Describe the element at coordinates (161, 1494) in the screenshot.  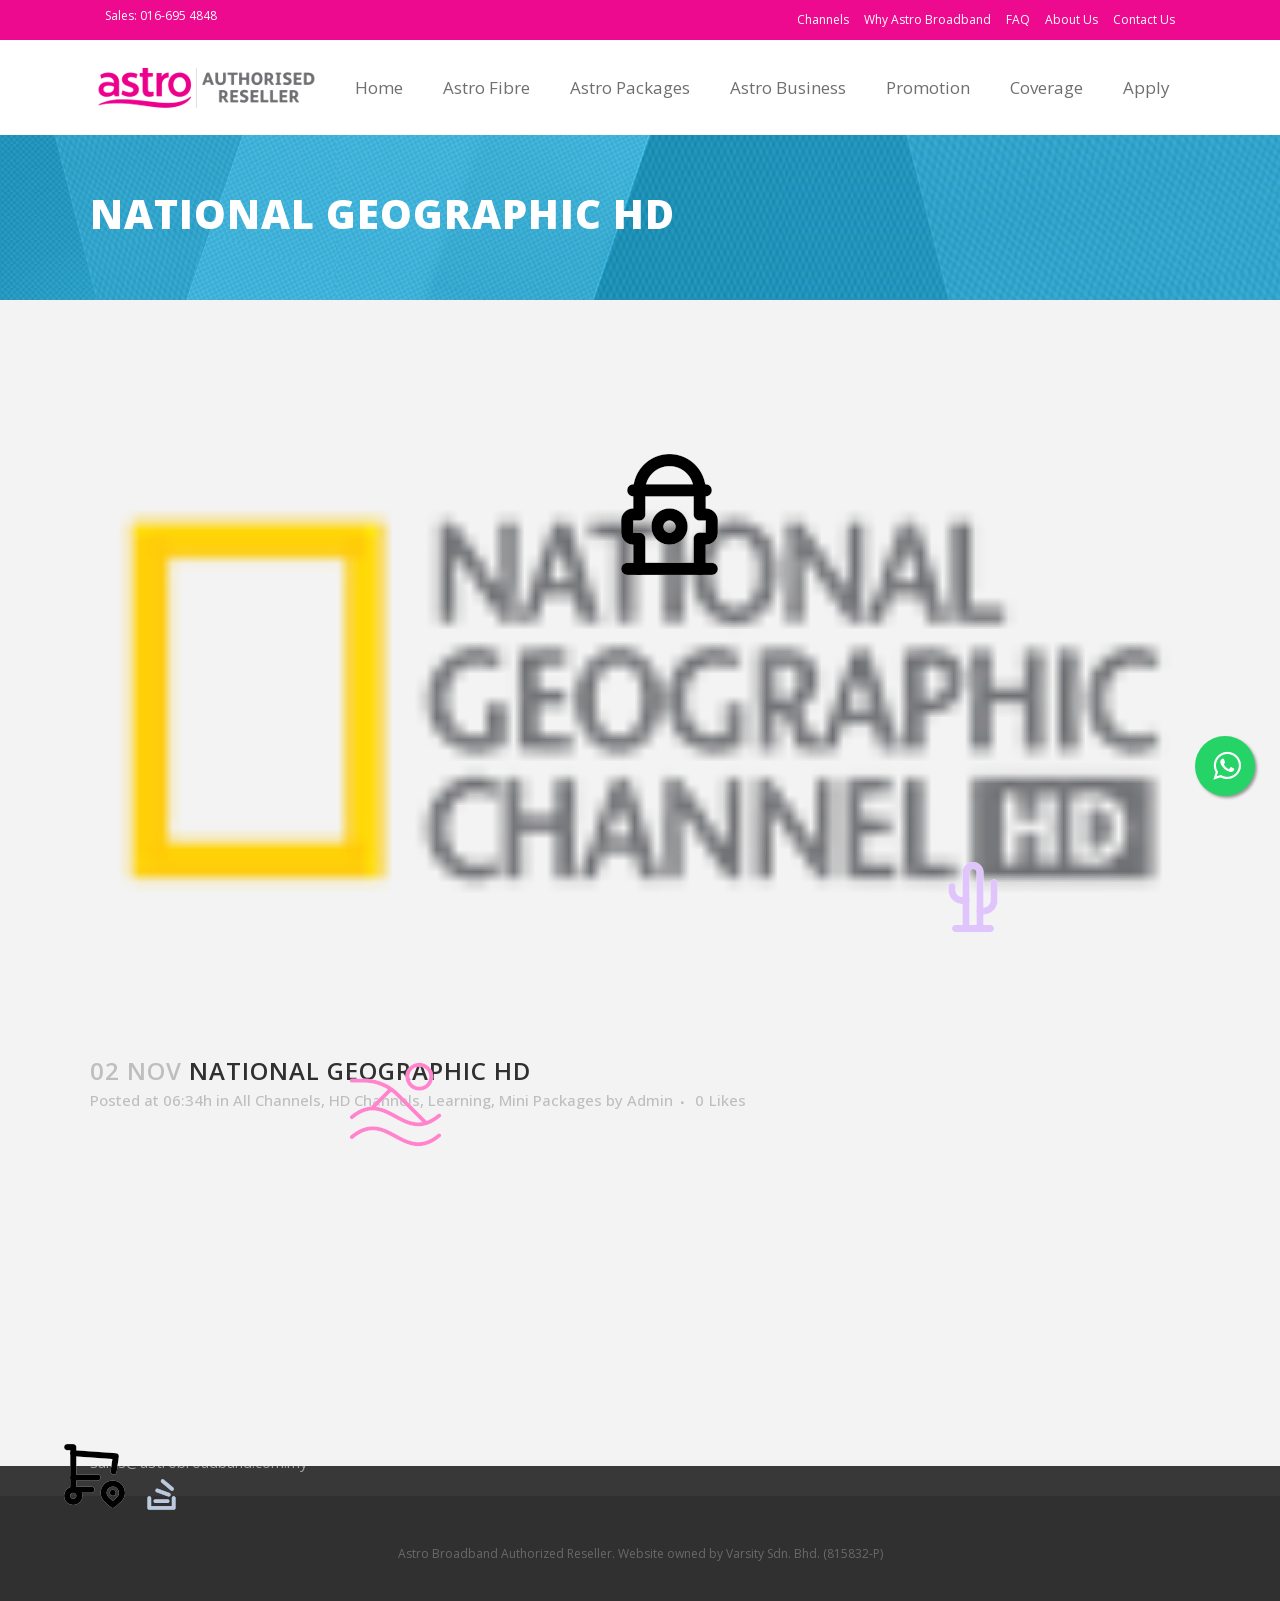
I see `visit stack overflow for developer help` at that location.